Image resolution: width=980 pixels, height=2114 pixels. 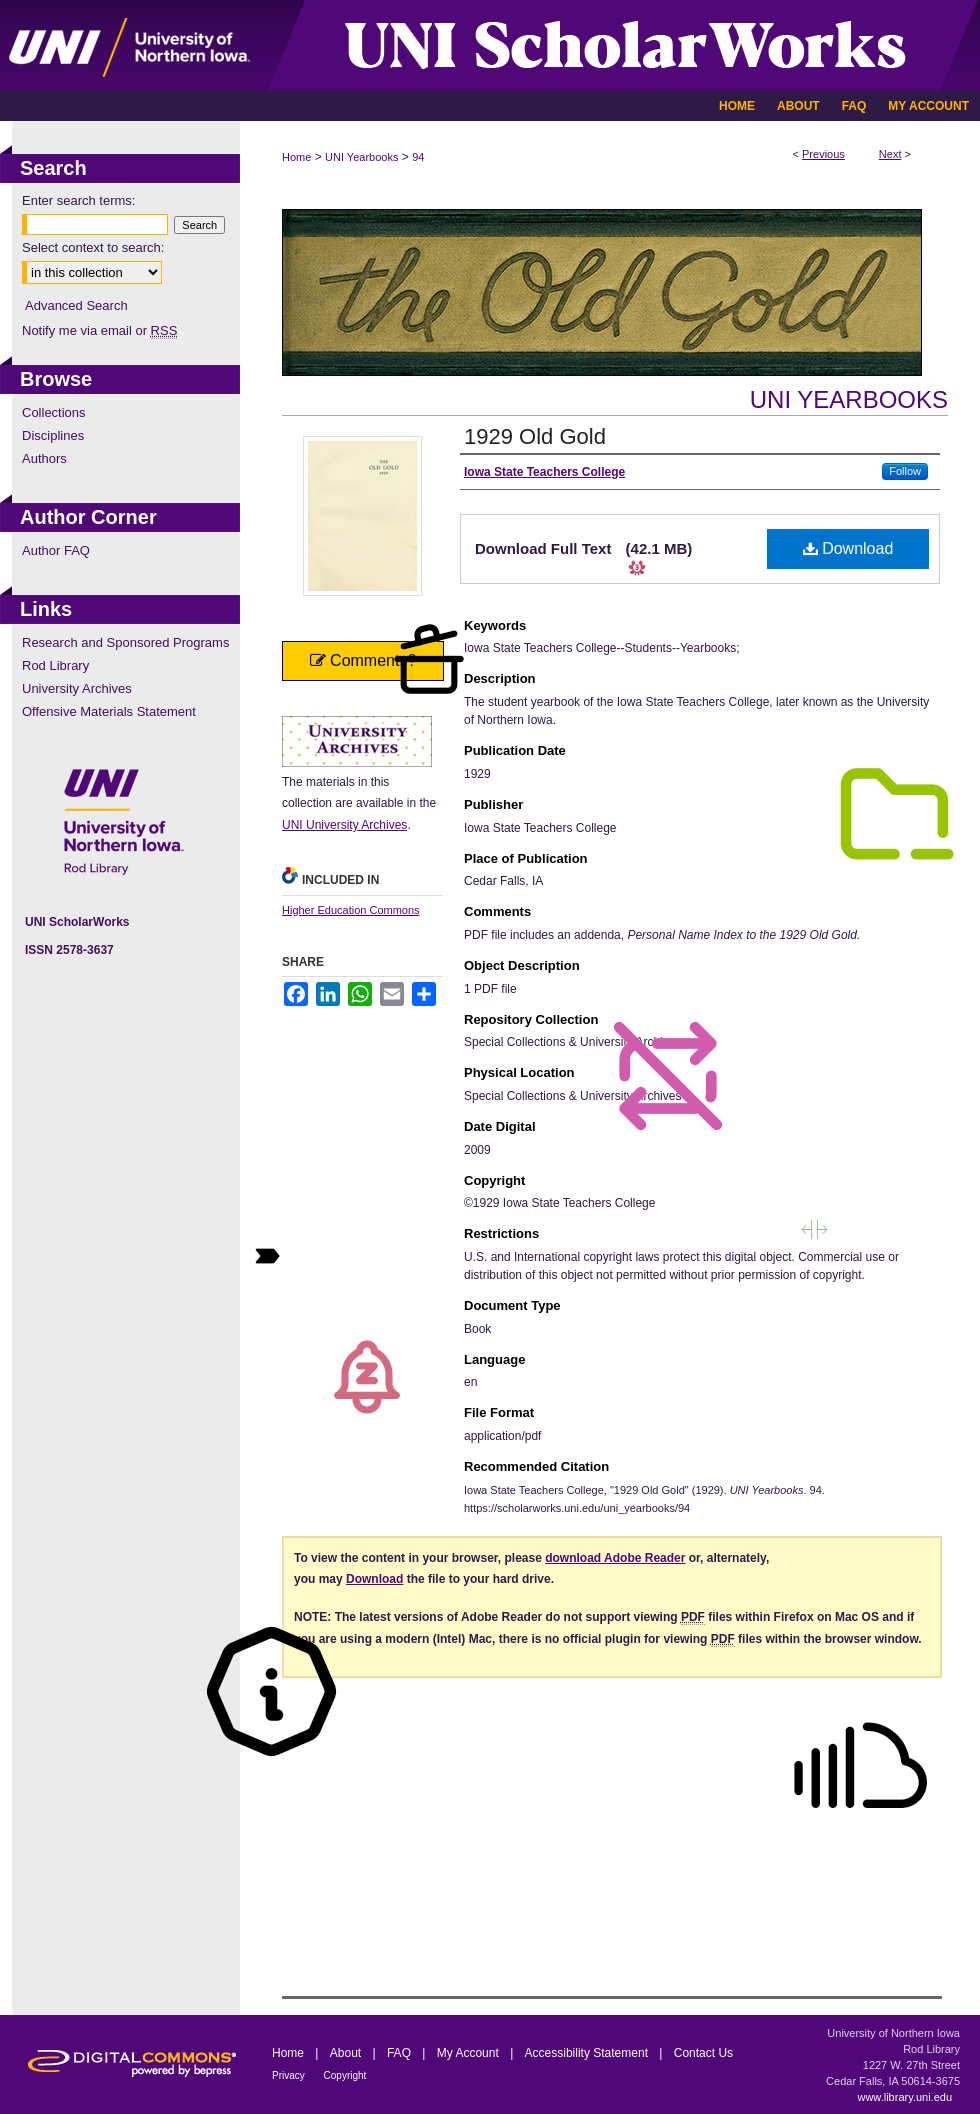 I want to click on access recipes or cooking features, so click(x=429, y=659).